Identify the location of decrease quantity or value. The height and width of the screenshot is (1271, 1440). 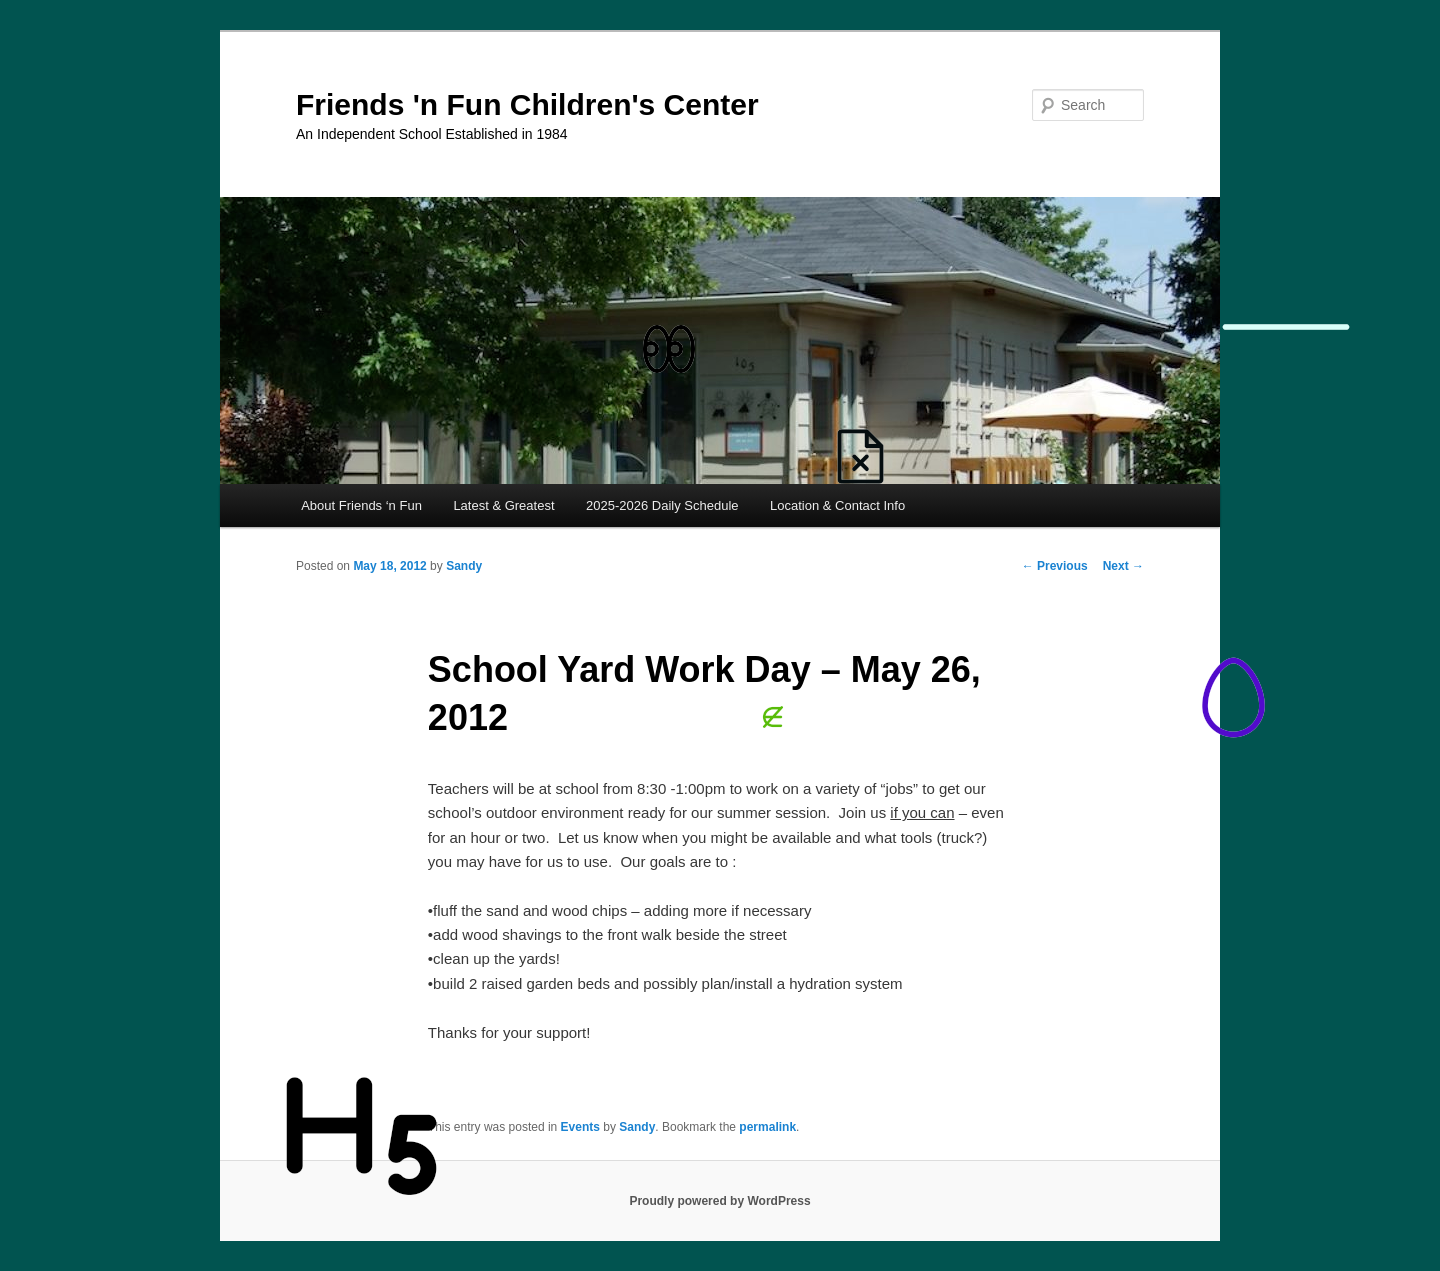
(1286, 327).